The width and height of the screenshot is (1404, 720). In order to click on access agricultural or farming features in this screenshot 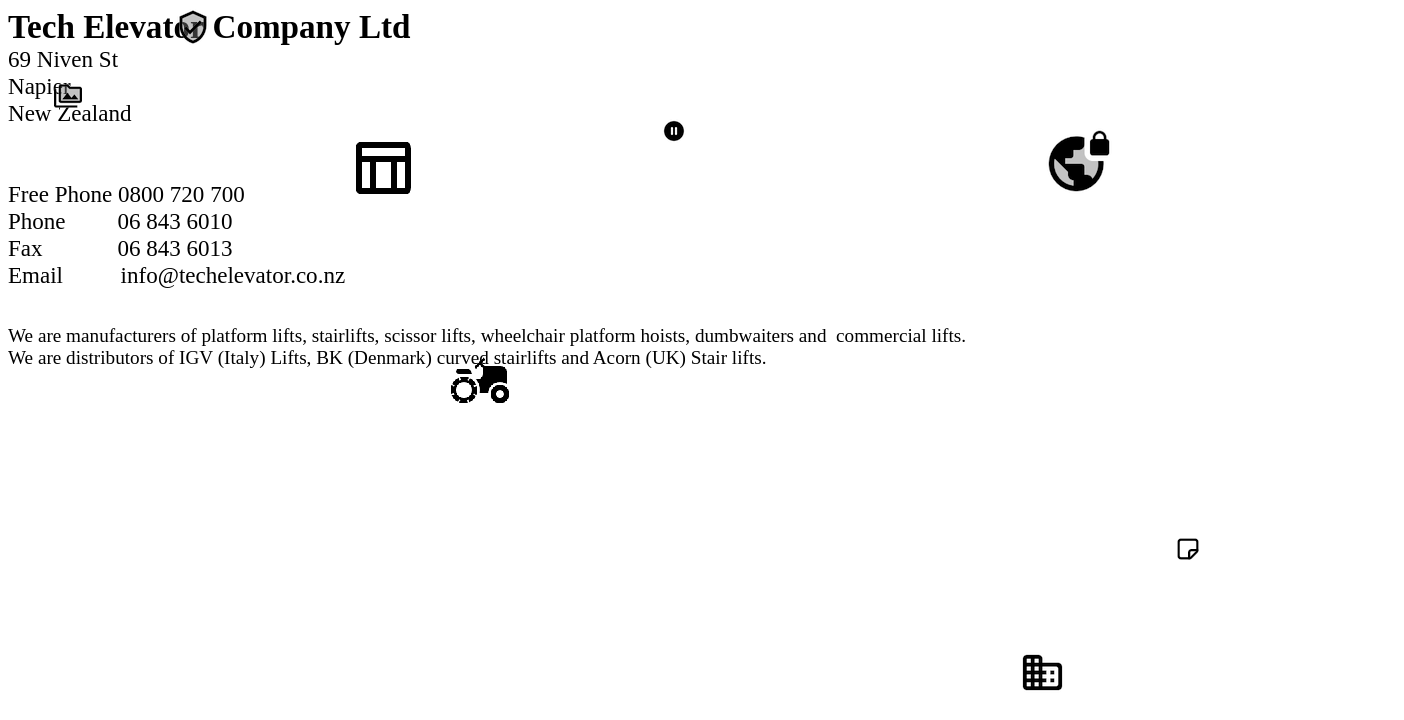, I will do `click(480, 382)`.